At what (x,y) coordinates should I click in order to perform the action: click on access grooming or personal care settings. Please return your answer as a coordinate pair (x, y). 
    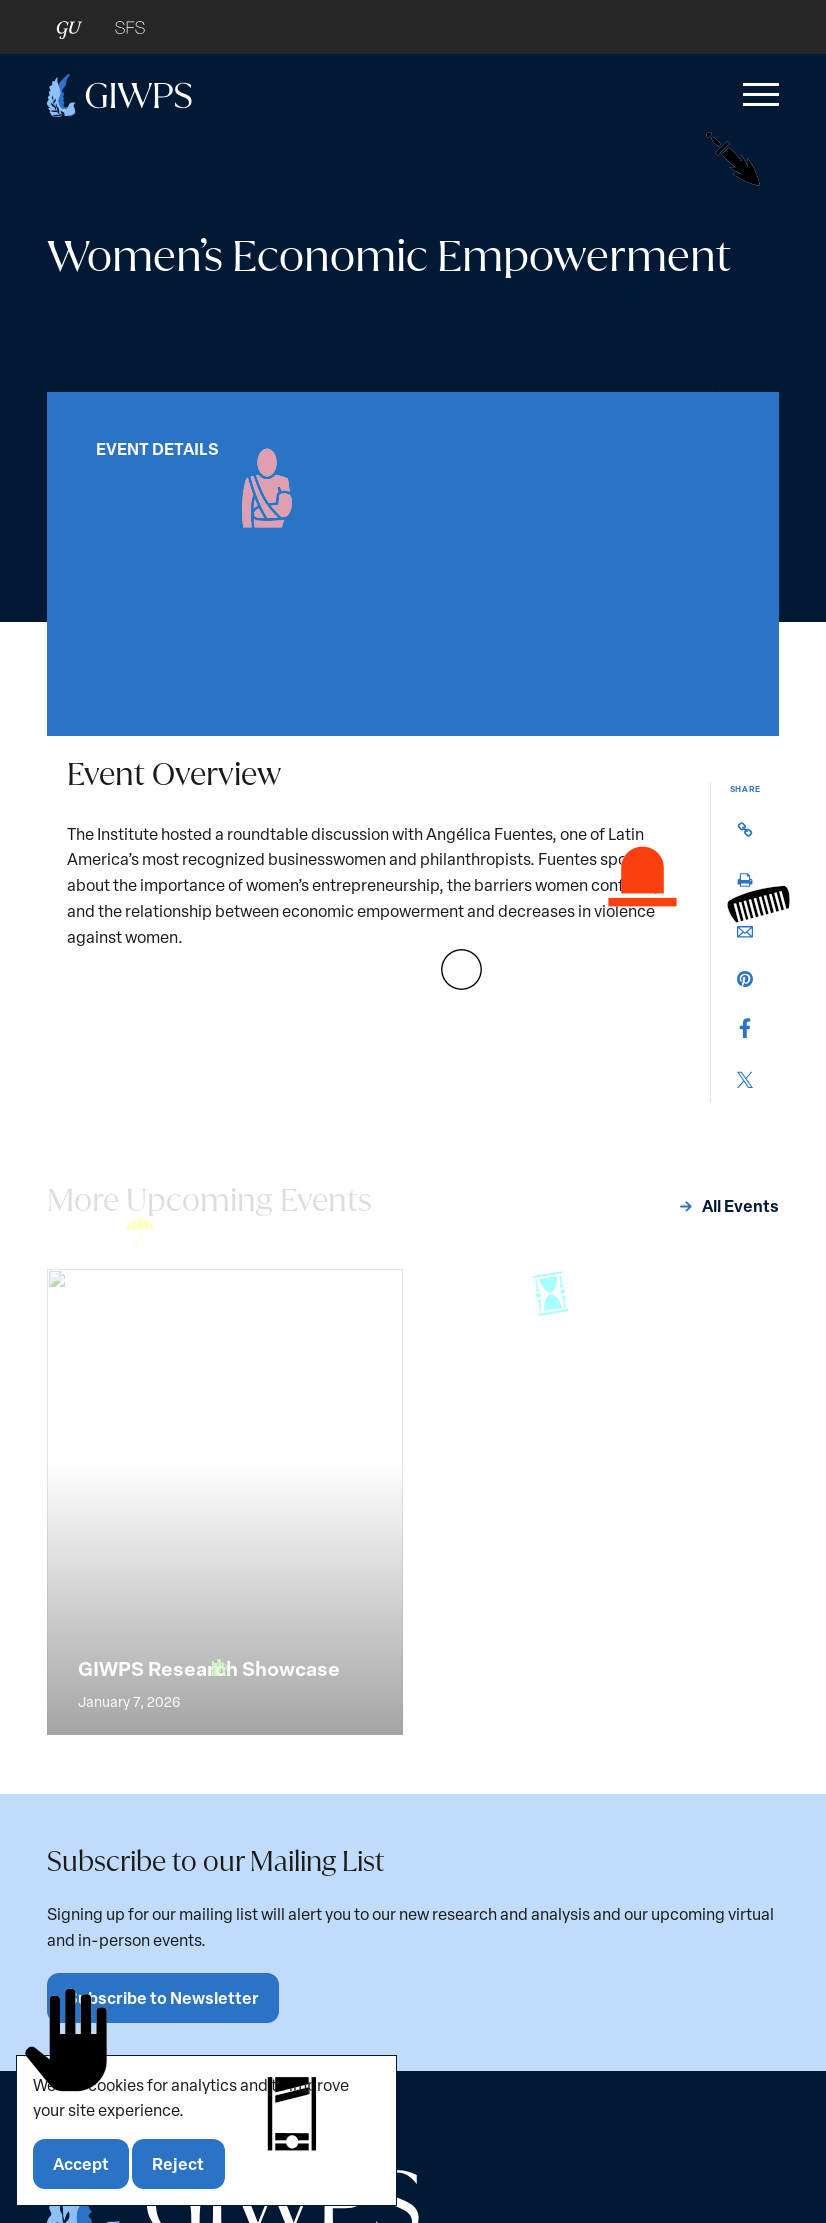
    Looking at the image, I should click on (758, 904).